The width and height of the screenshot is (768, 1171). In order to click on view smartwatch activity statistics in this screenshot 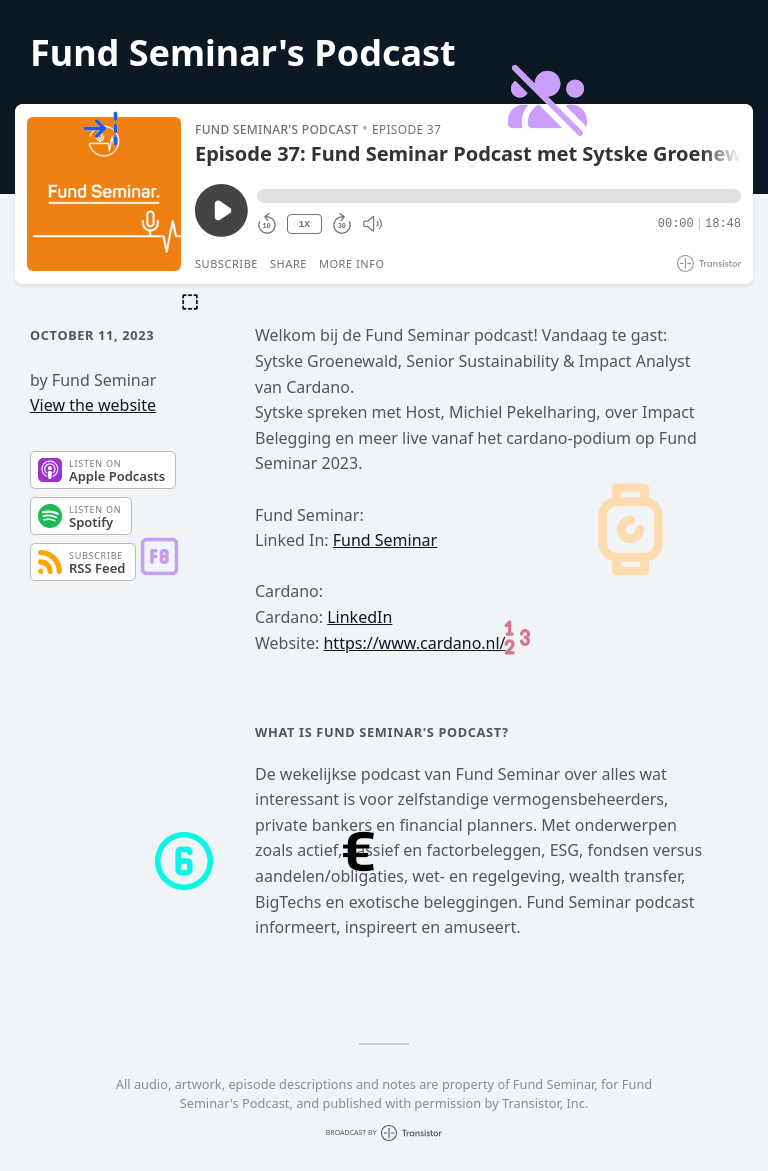, I will do `click(630, 529)`.